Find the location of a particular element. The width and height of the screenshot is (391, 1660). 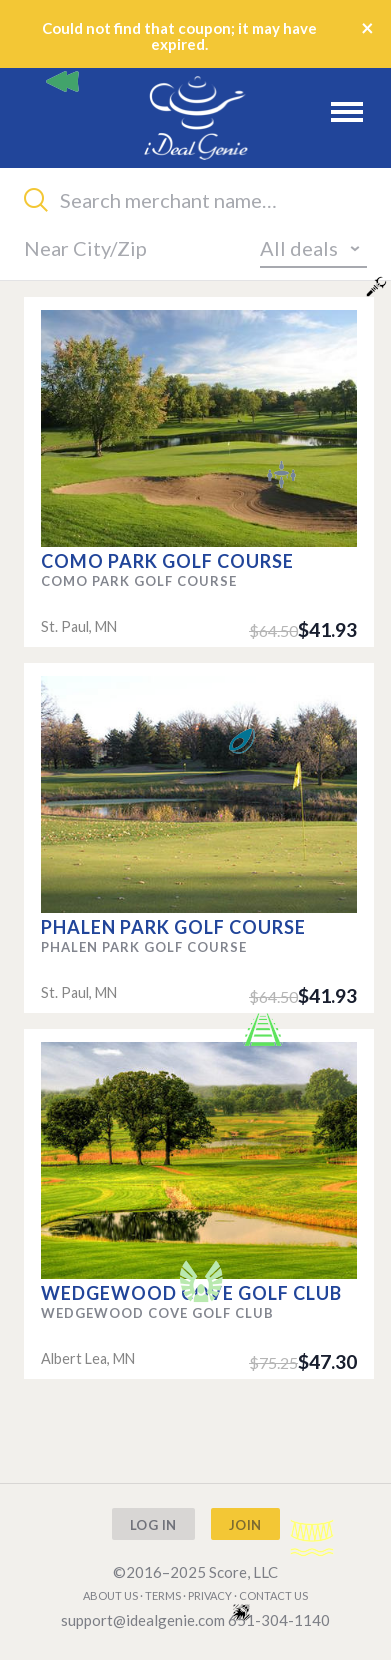

activate boost or turbo mode is located at coordinates (241, 1612).